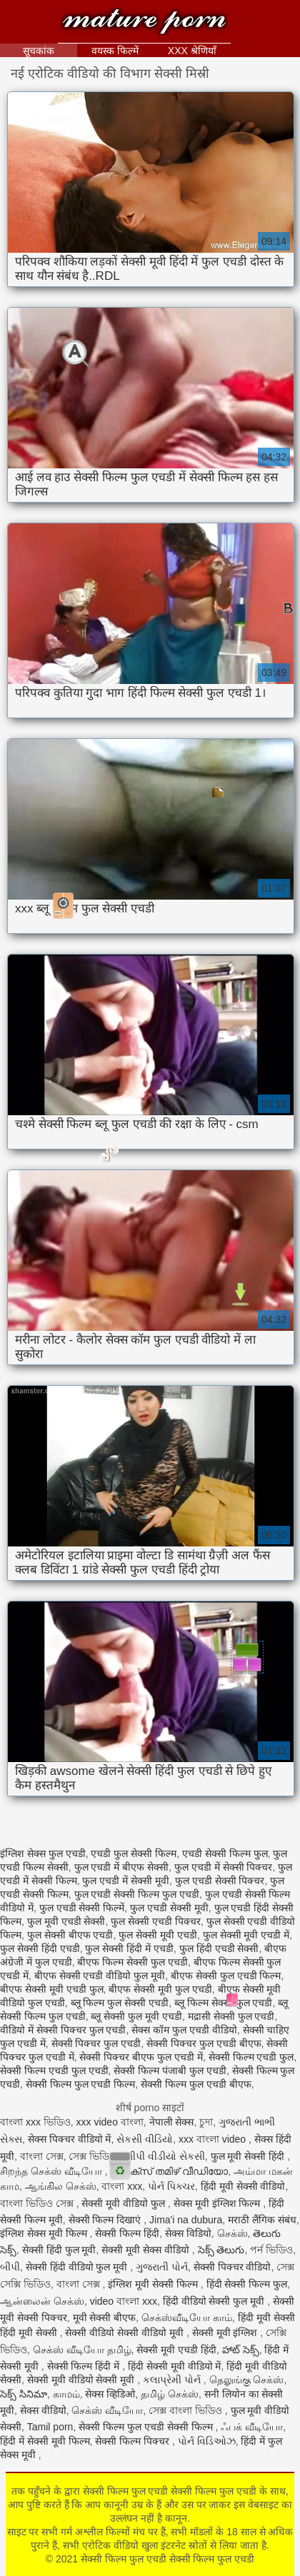 The image size is (300, 2576). What do you see at coordinates (217, 792) in the screenshot?
I see `change desktop wallpaper settings` at bounding box center [217, 792].